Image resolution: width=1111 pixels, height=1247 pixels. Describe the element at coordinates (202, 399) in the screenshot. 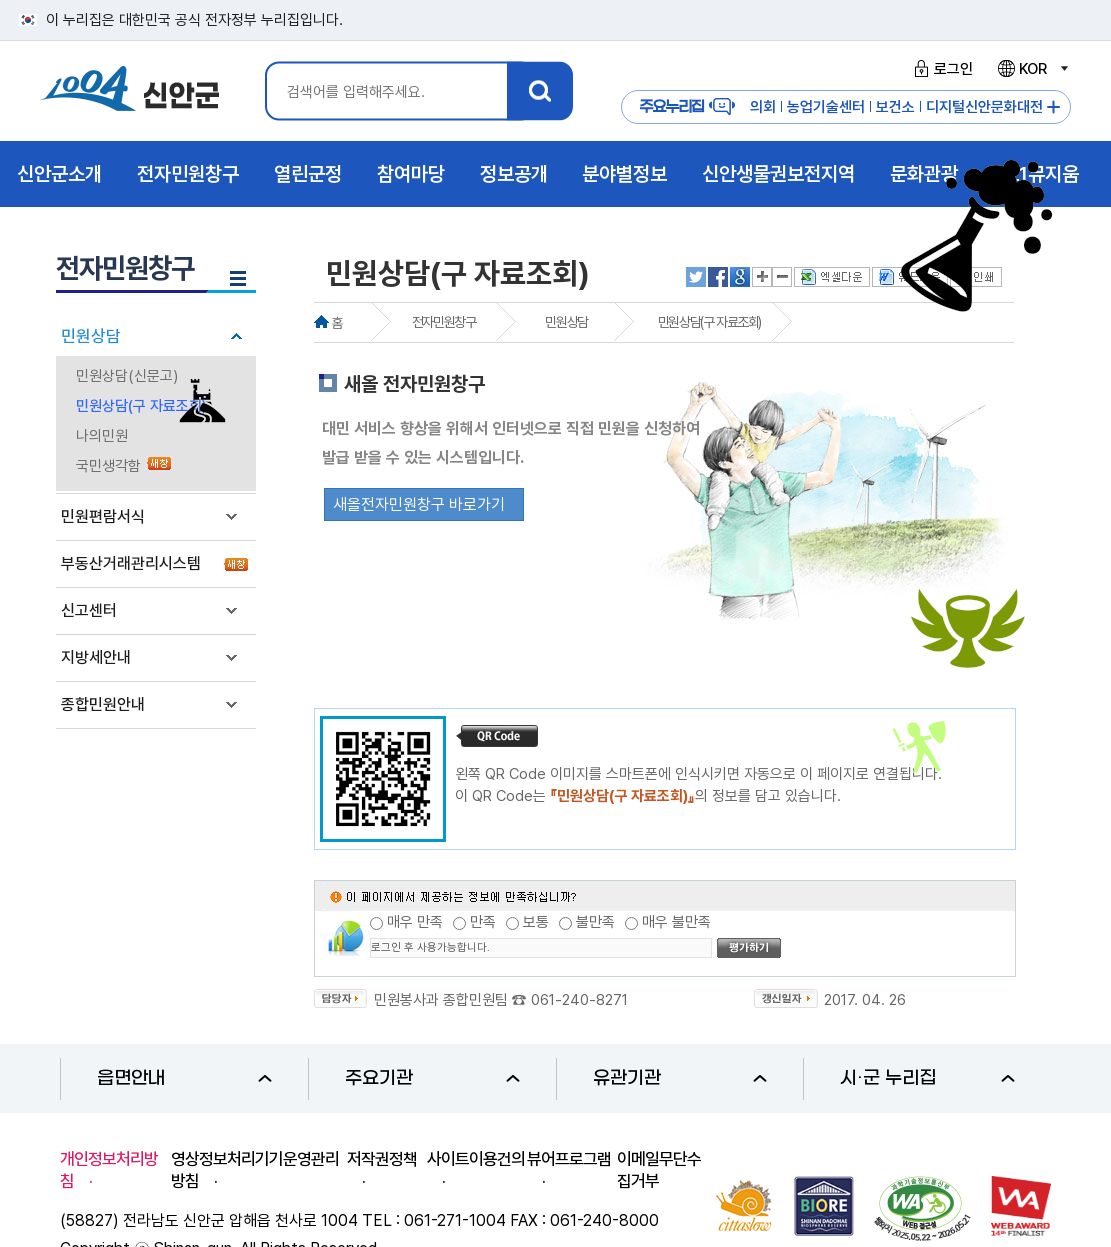

I see `view castle or fortress location on map` at that location.